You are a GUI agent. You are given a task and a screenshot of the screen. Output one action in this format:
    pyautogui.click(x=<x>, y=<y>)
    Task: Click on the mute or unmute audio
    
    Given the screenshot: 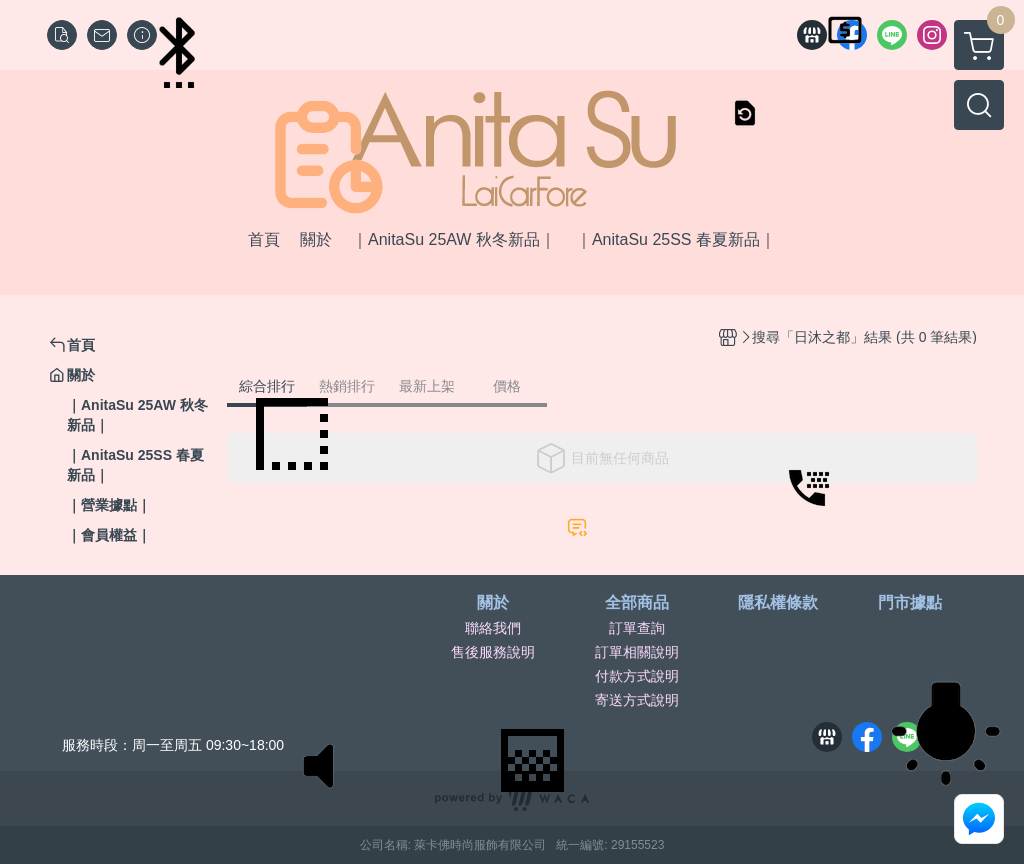 What is the action you would take?
    pyautogui.click(x=320, y=766)
    